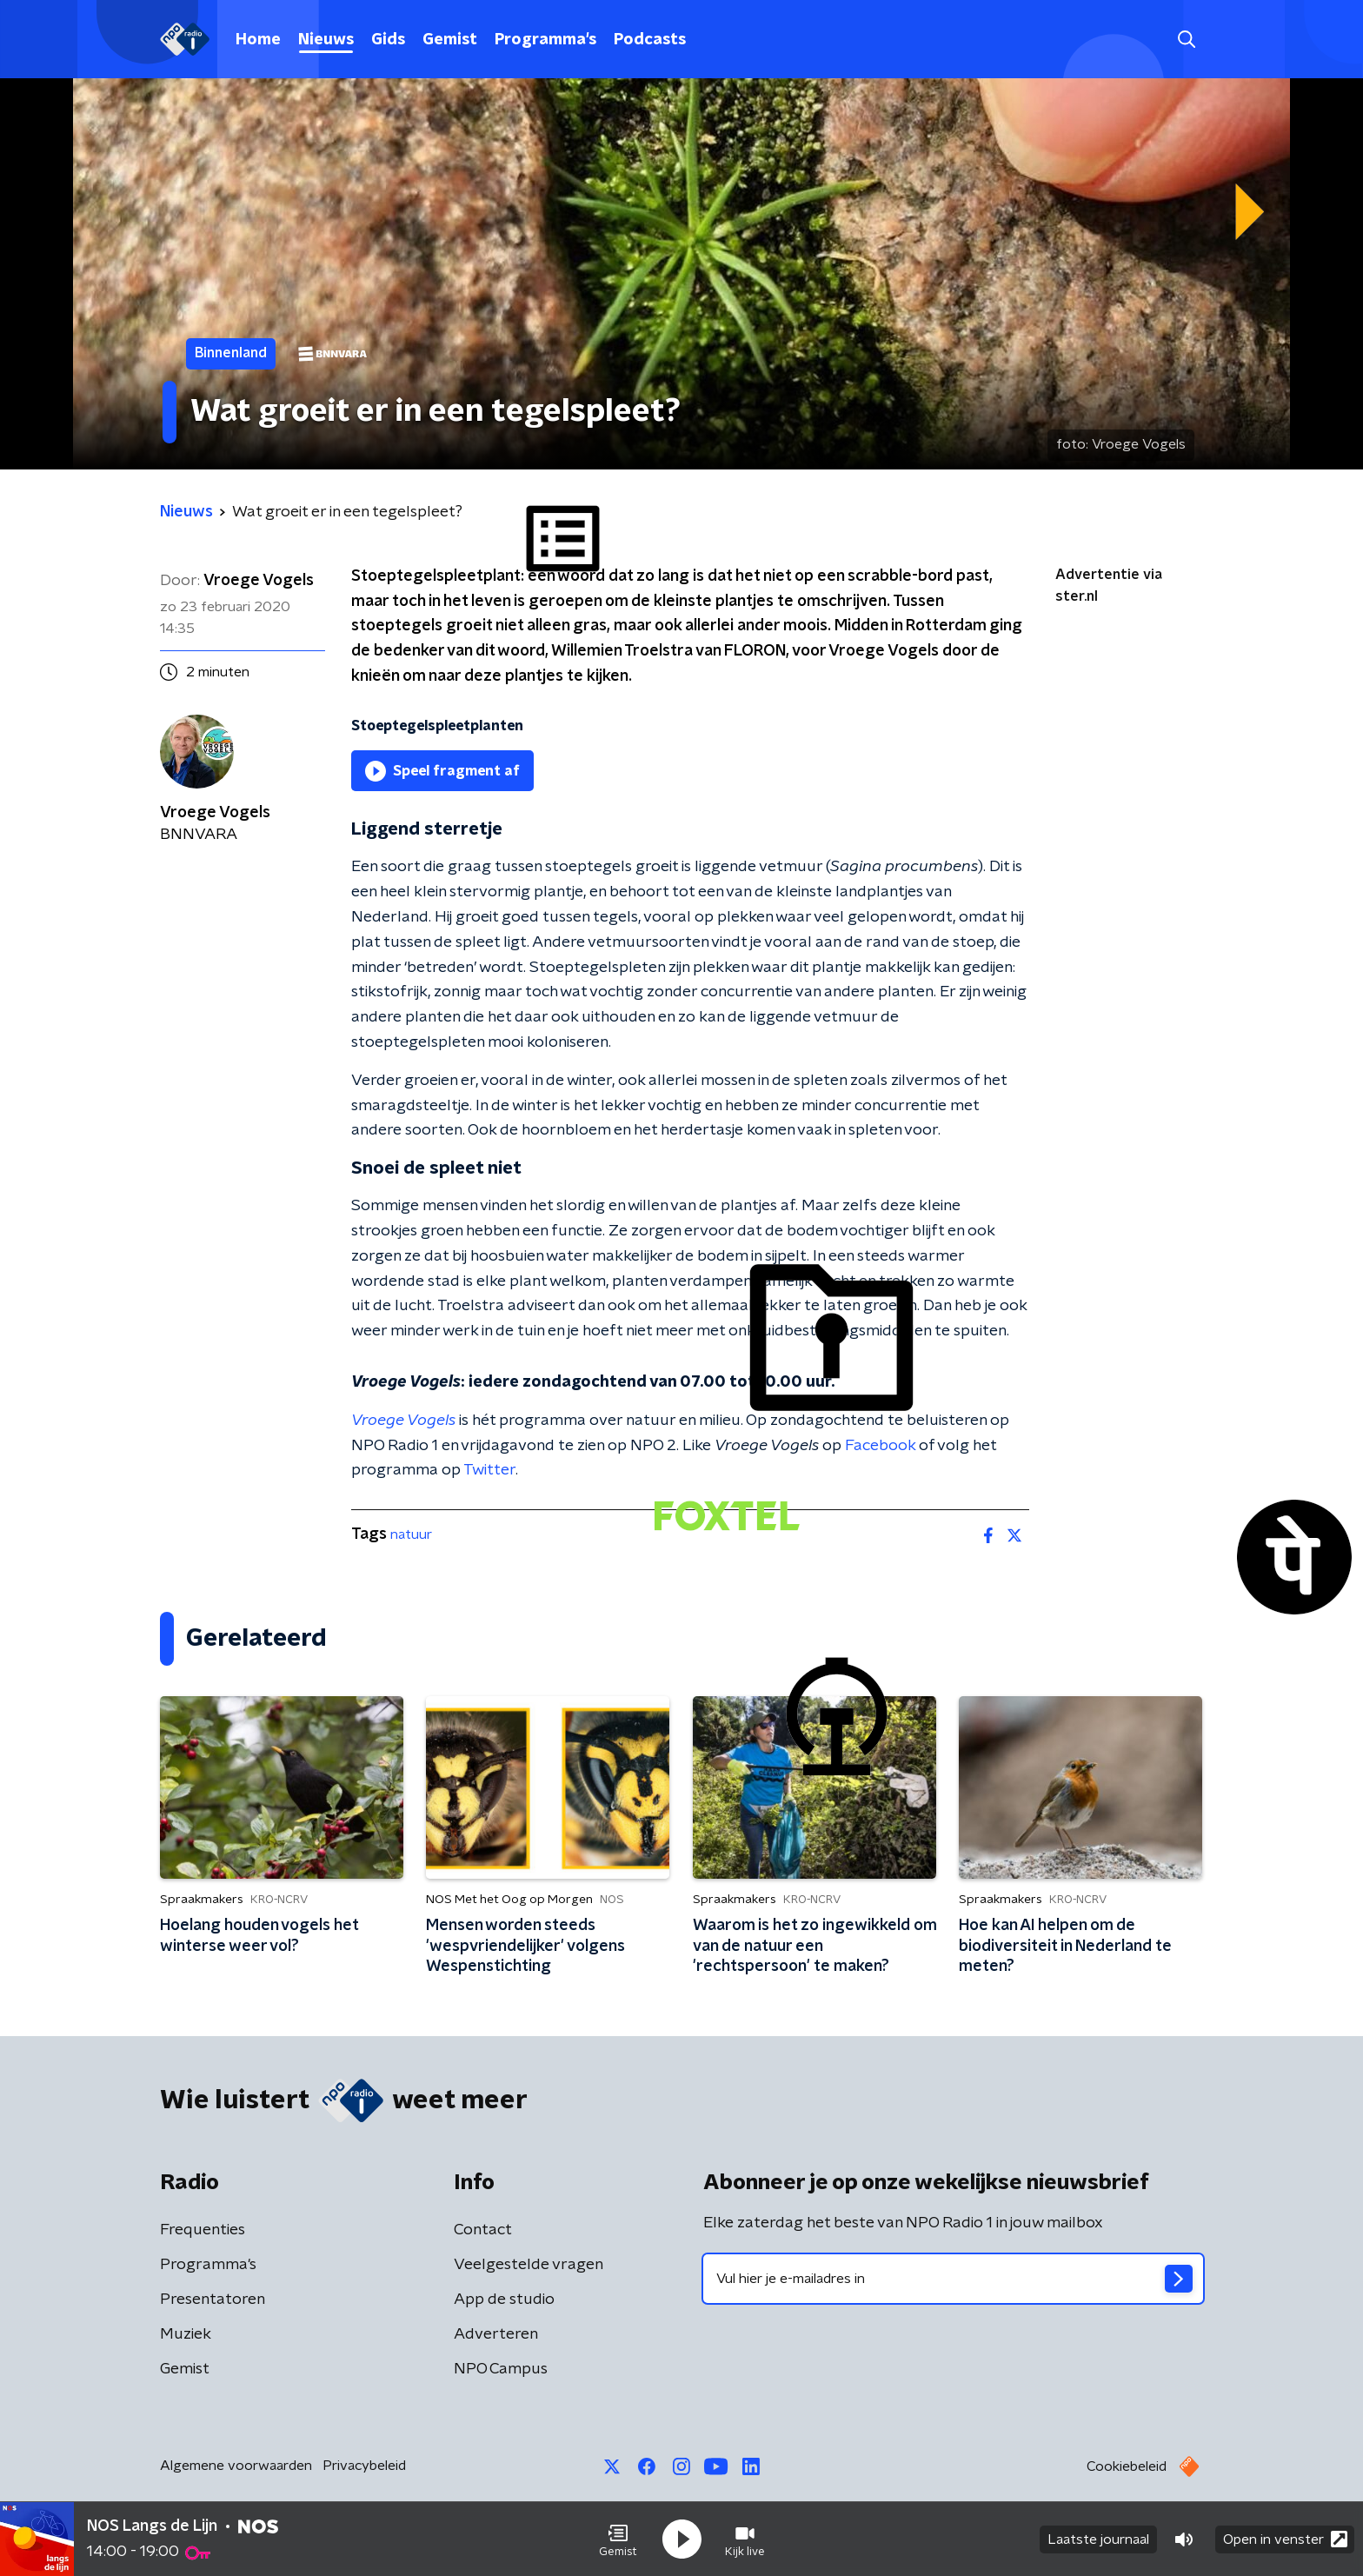  I want to click on access security or encryption settings, so click(197, 2553).